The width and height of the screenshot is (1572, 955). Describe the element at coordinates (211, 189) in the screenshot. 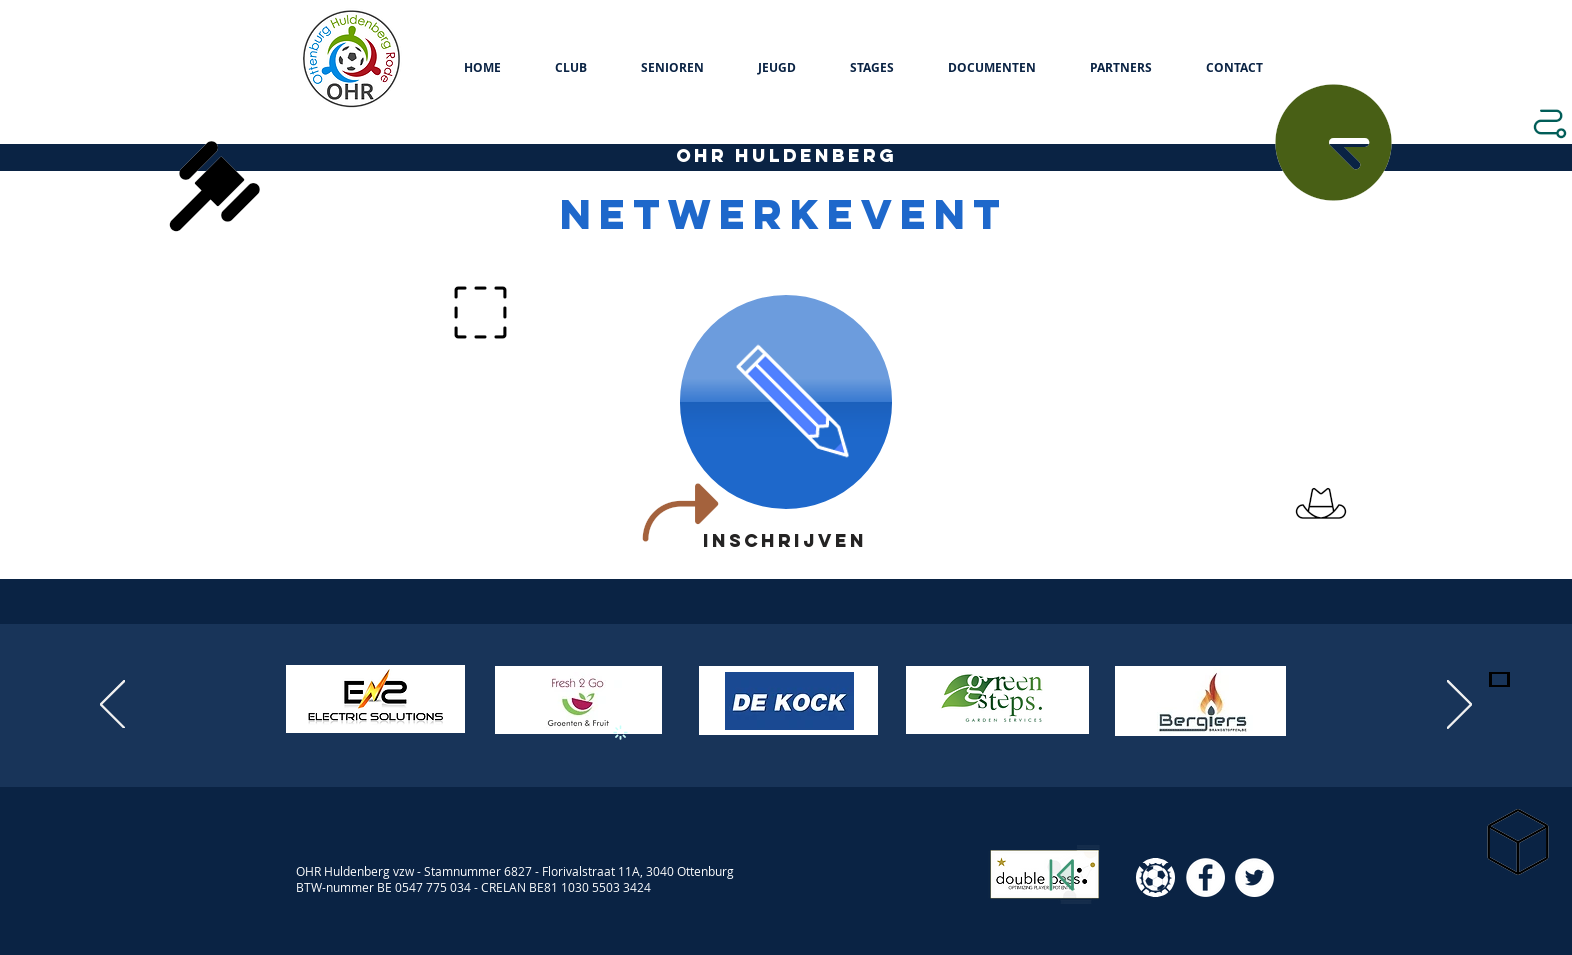

I see `access legal or terms of service settings` at that location.